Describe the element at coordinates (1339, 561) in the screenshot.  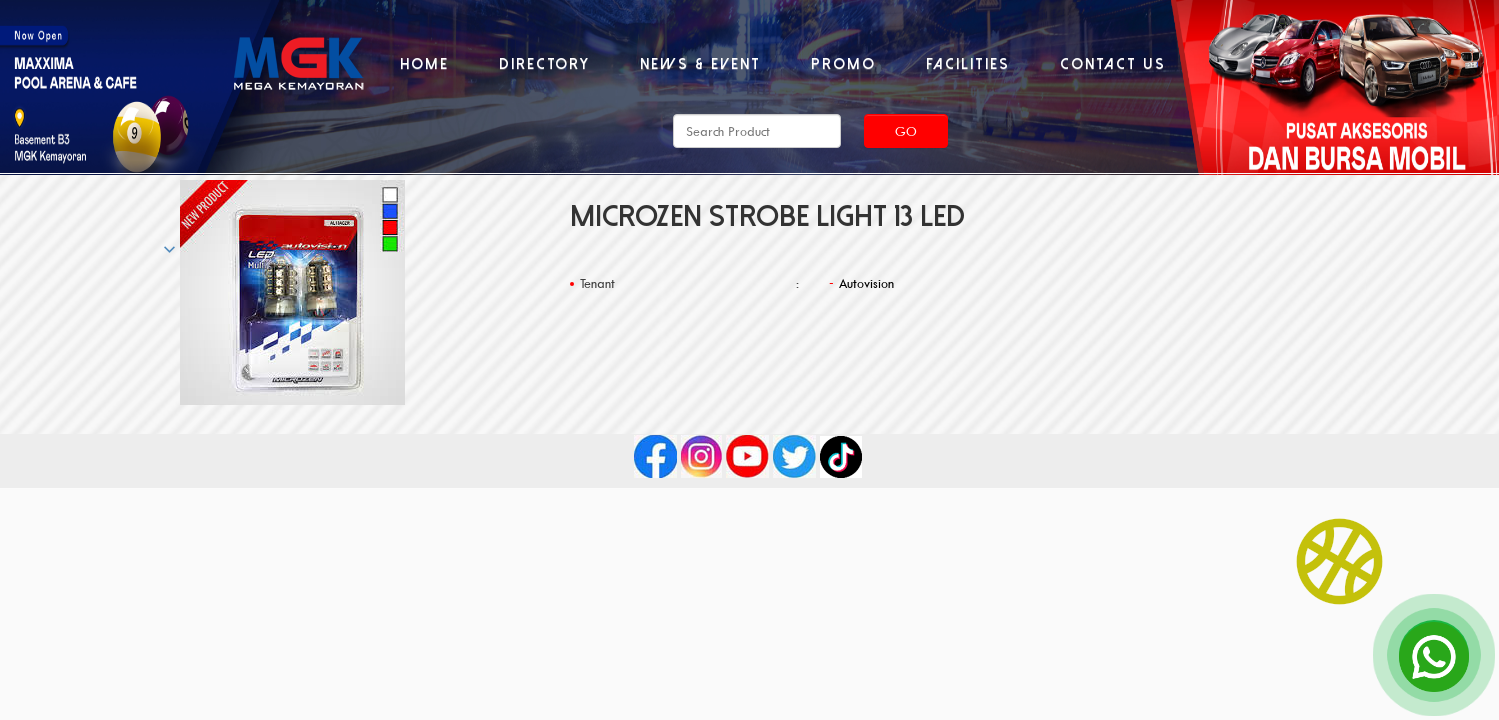
I see `access sports scores and updates` at that location.